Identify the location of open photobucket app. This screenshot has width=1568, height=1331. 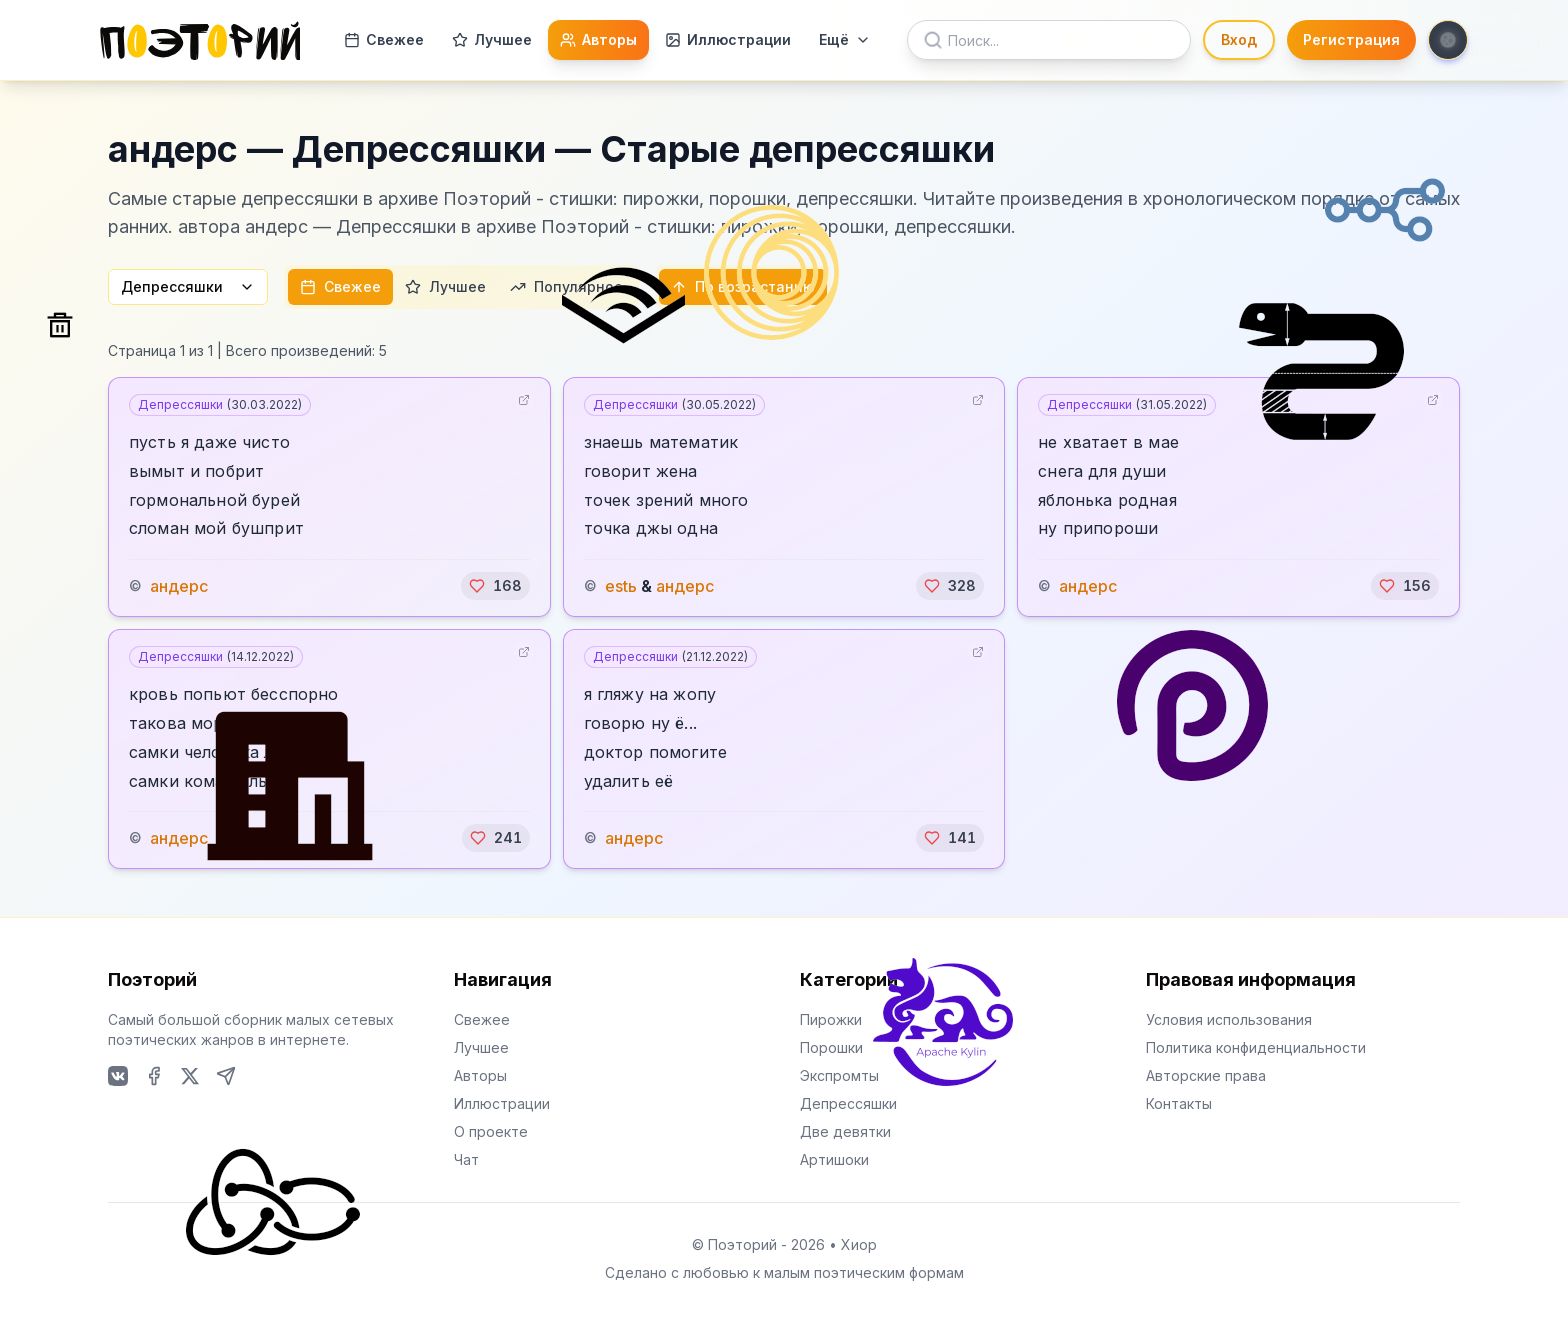
(771, 272).